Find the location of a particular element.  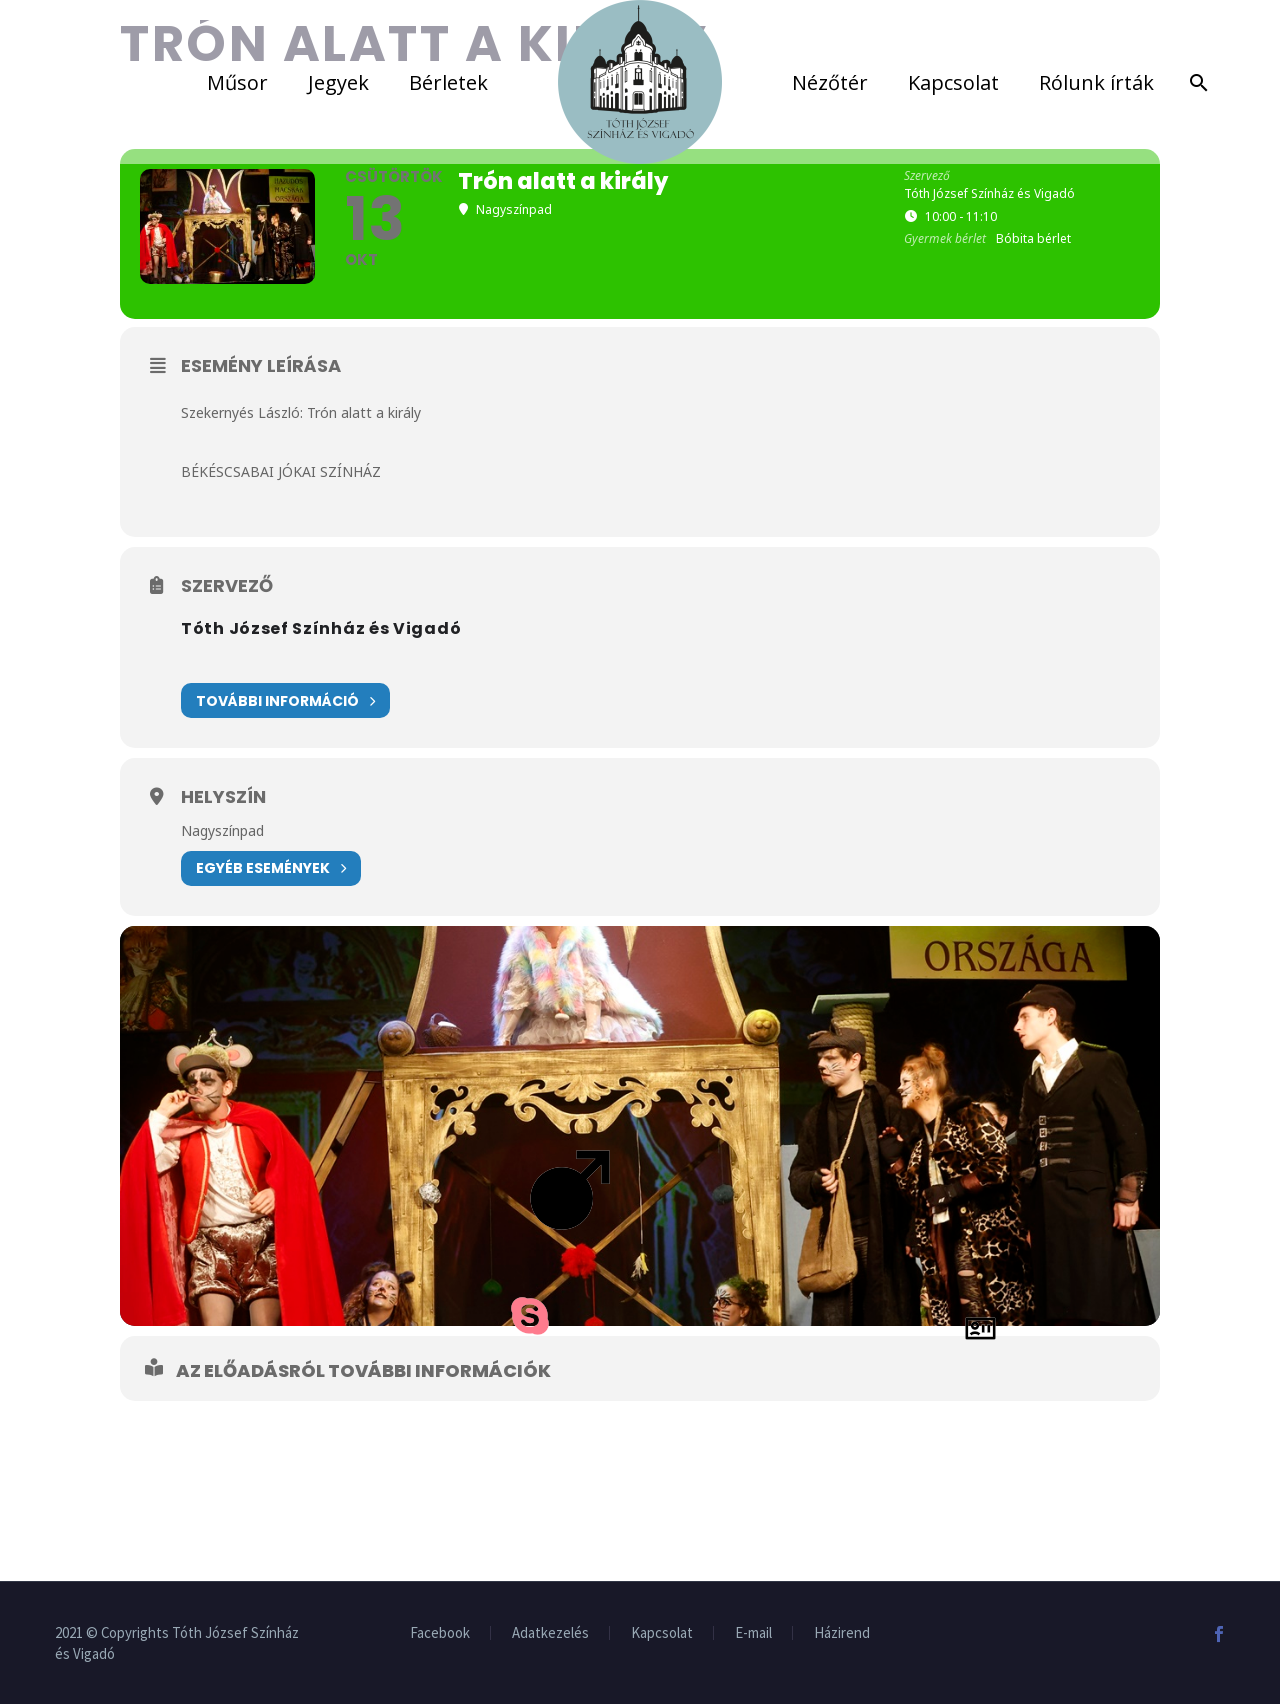

open skype app is located at coordinates (530, 1316).